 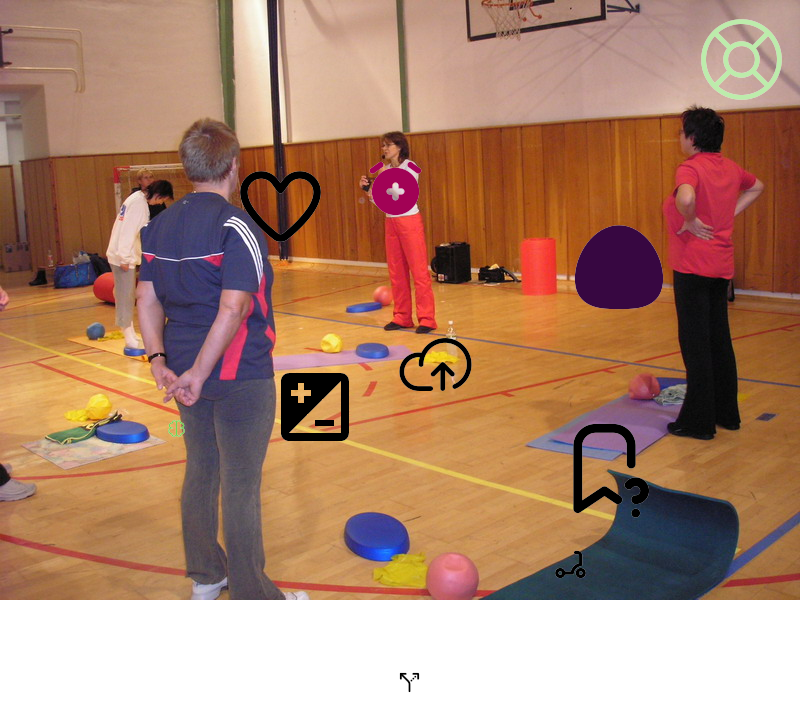 What do you see at coordinates (409, 682) in the screenshot?
I see `take an alternate left route` at bounding box center [409, 682].